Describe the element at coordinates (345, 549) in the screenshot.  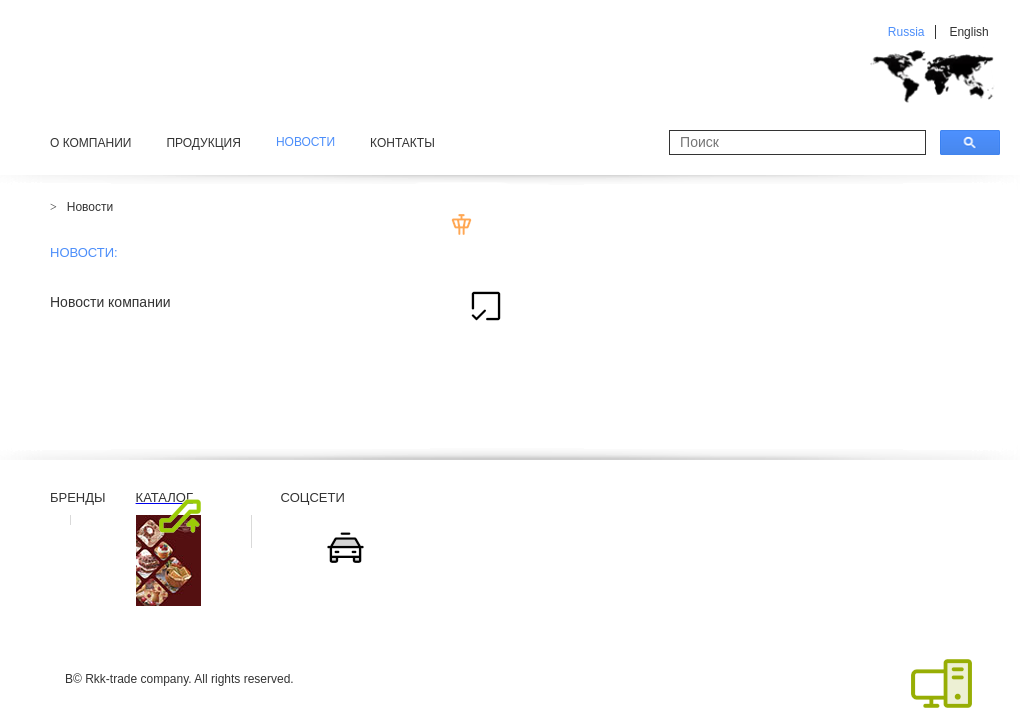
I see `indicates police or emergency services nearby` at that location.